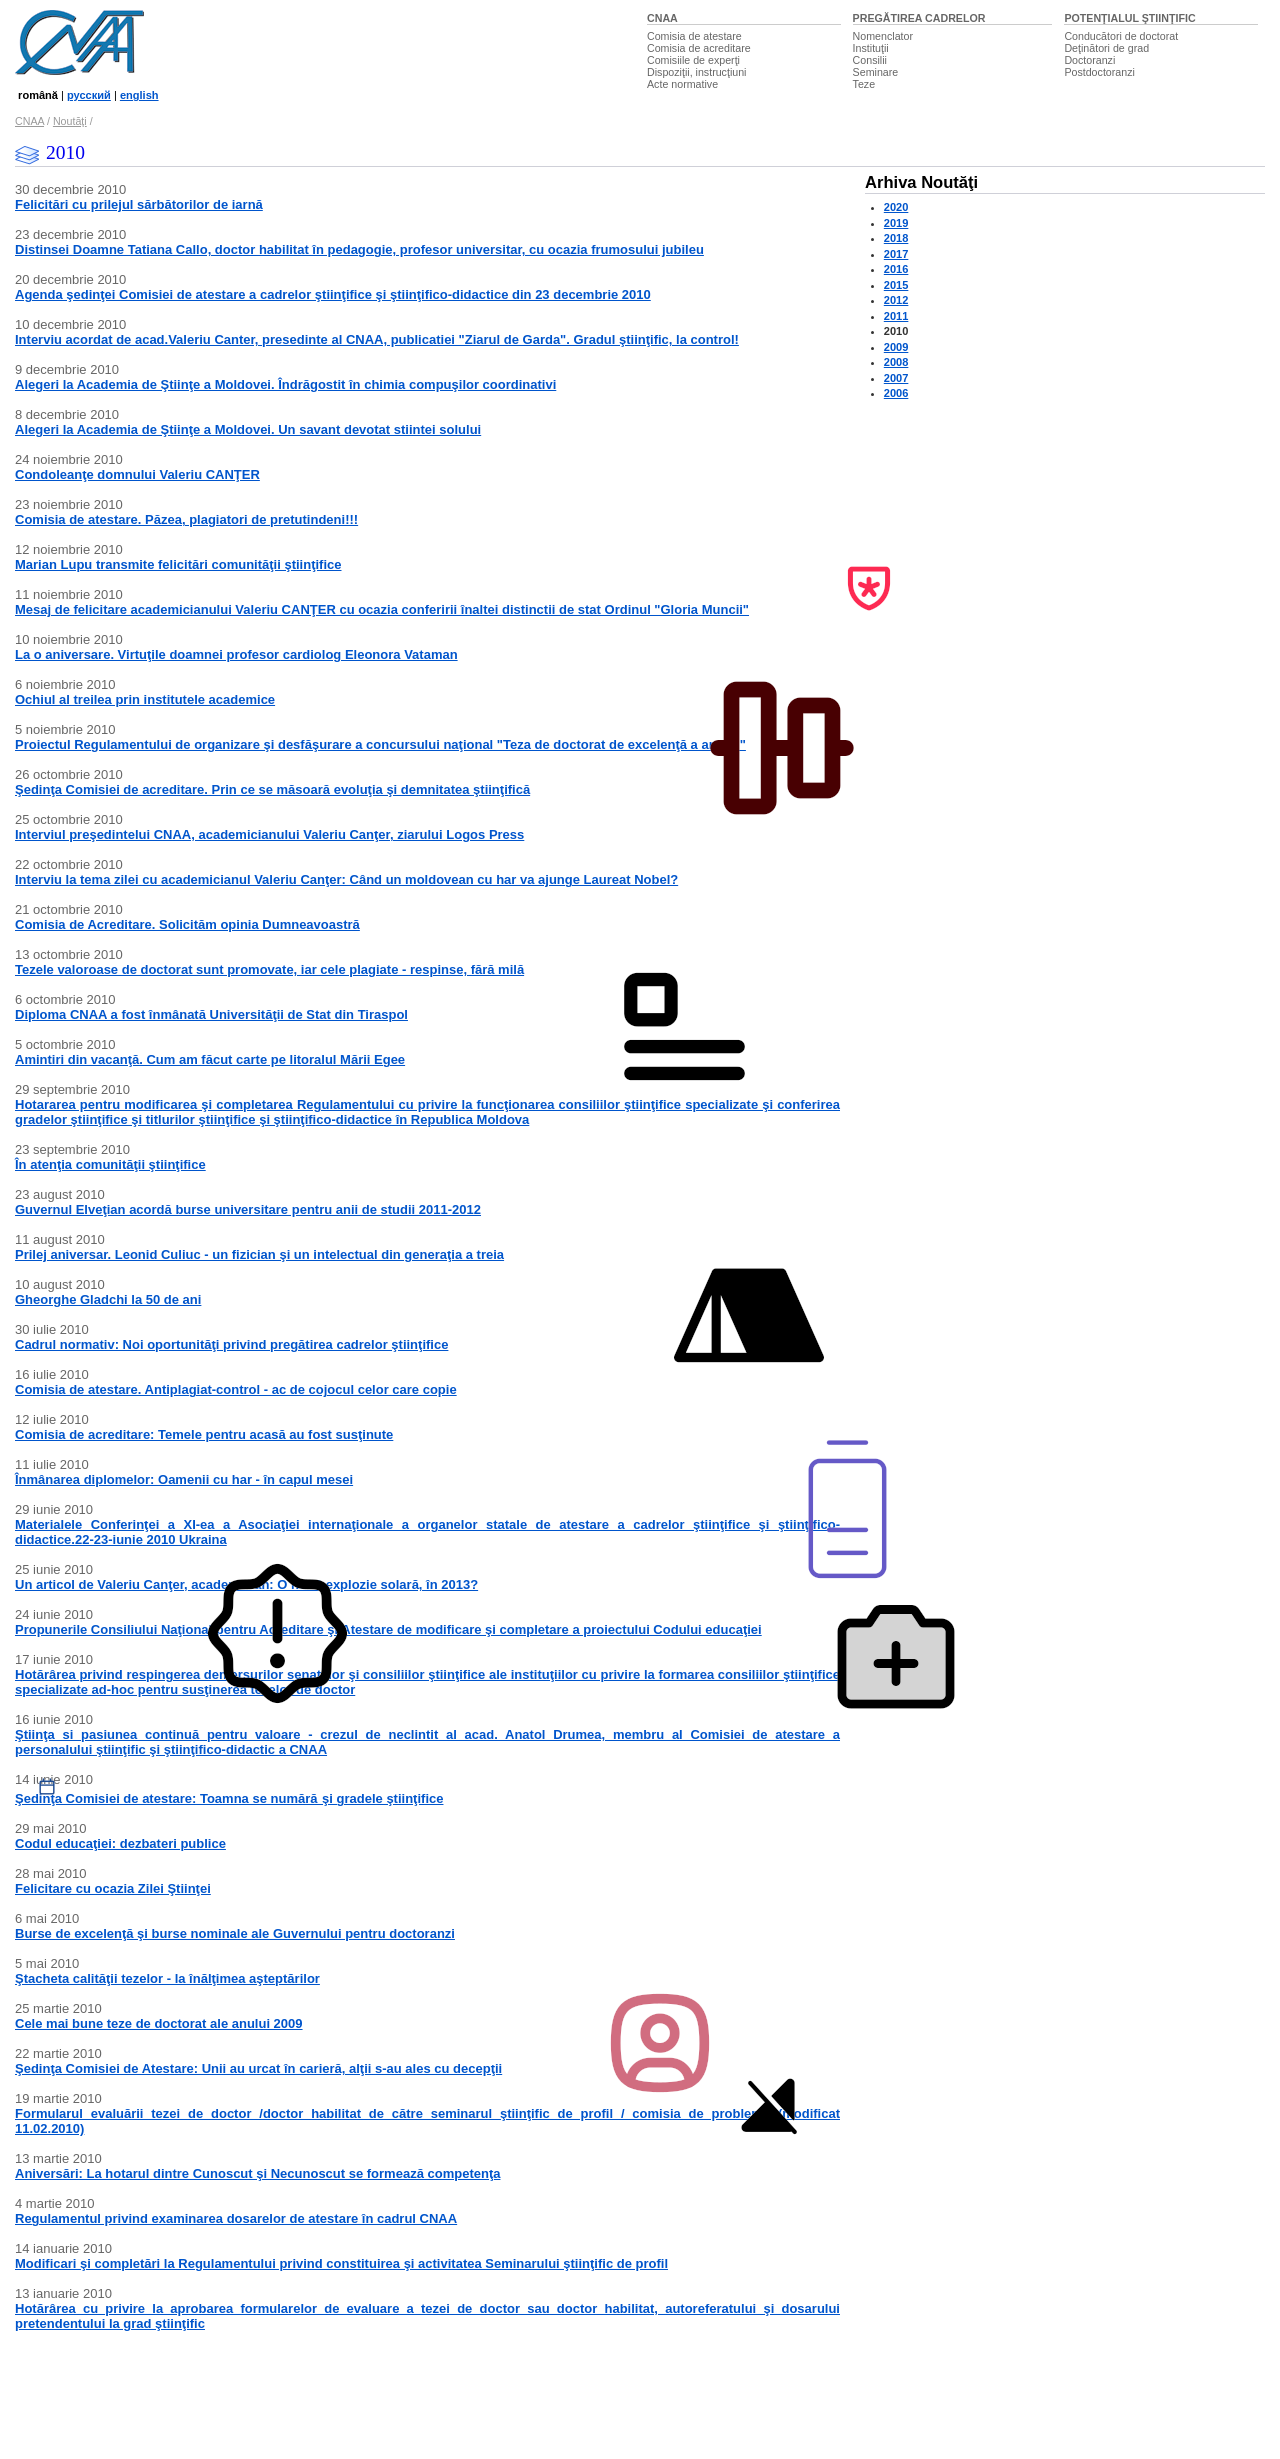  I want to click on view calendar or schedule, so click(47, 1787).